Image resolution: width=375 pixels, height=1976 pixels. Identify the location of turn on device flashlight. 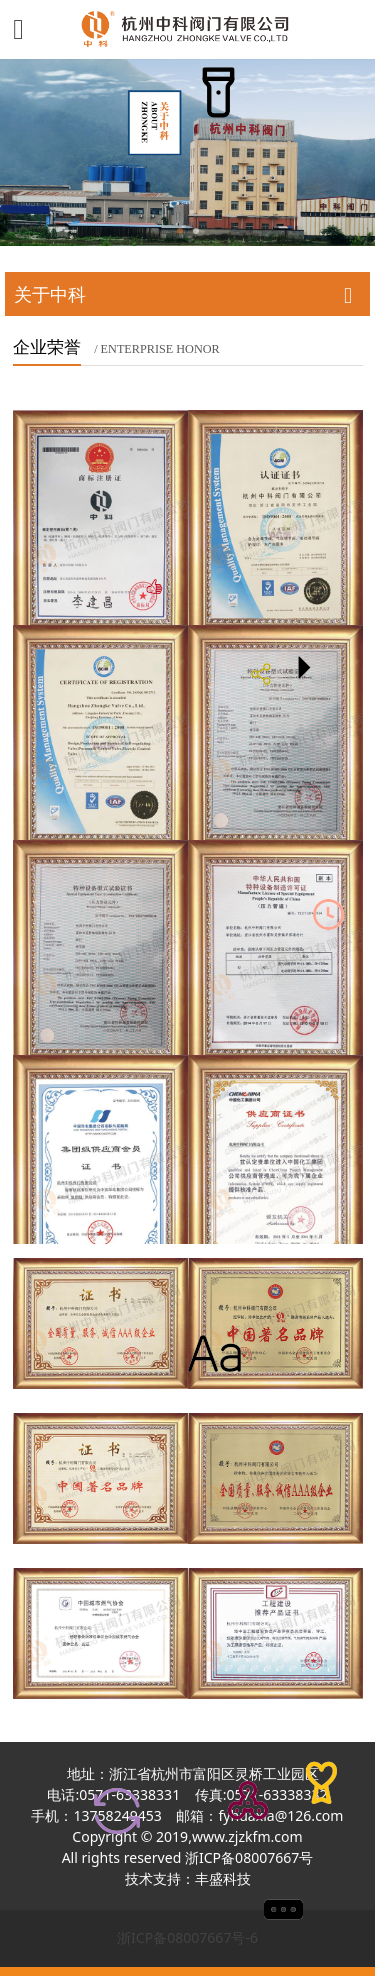
(218, 92).